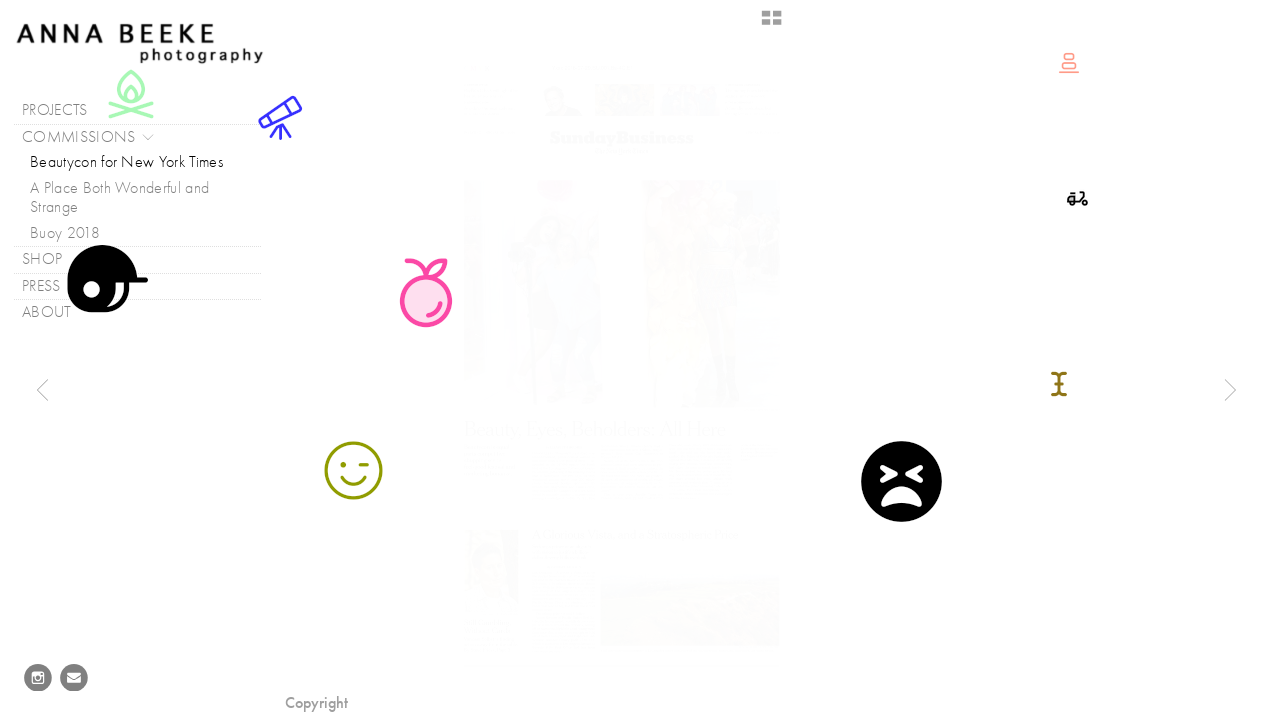  What do you see at coordinates (426, 294) in the screenshot?
I see `indicates fruit or produce category` at bounding box center [426, 294].